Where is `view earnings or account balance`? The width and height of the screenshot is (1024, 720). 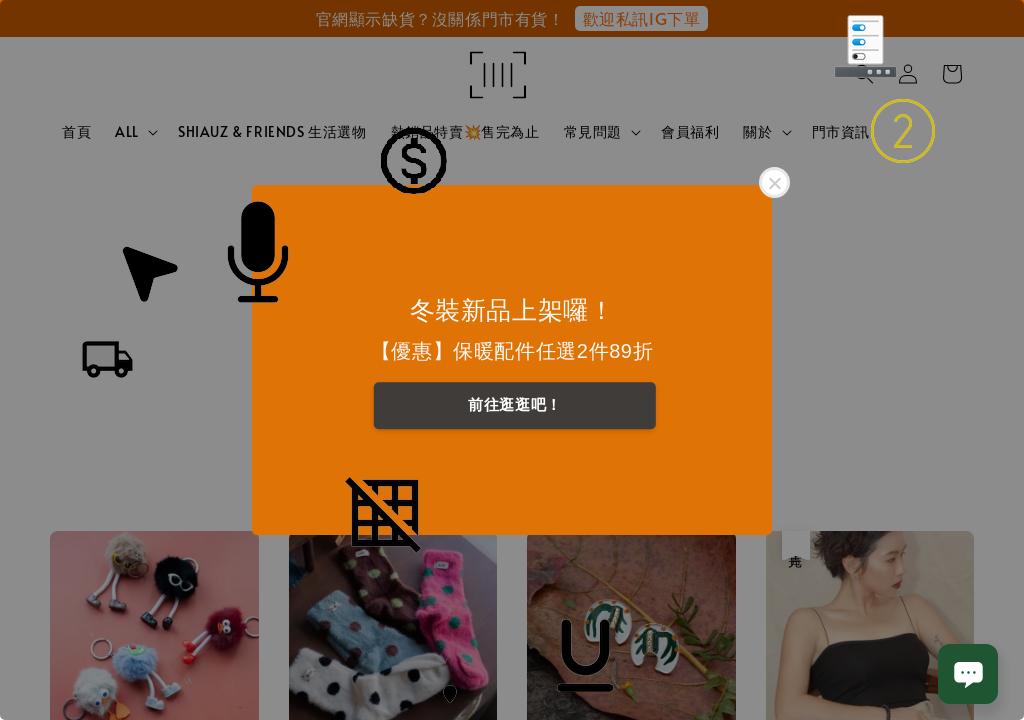 view earnings or account balance is located at coordinates (414, 161).